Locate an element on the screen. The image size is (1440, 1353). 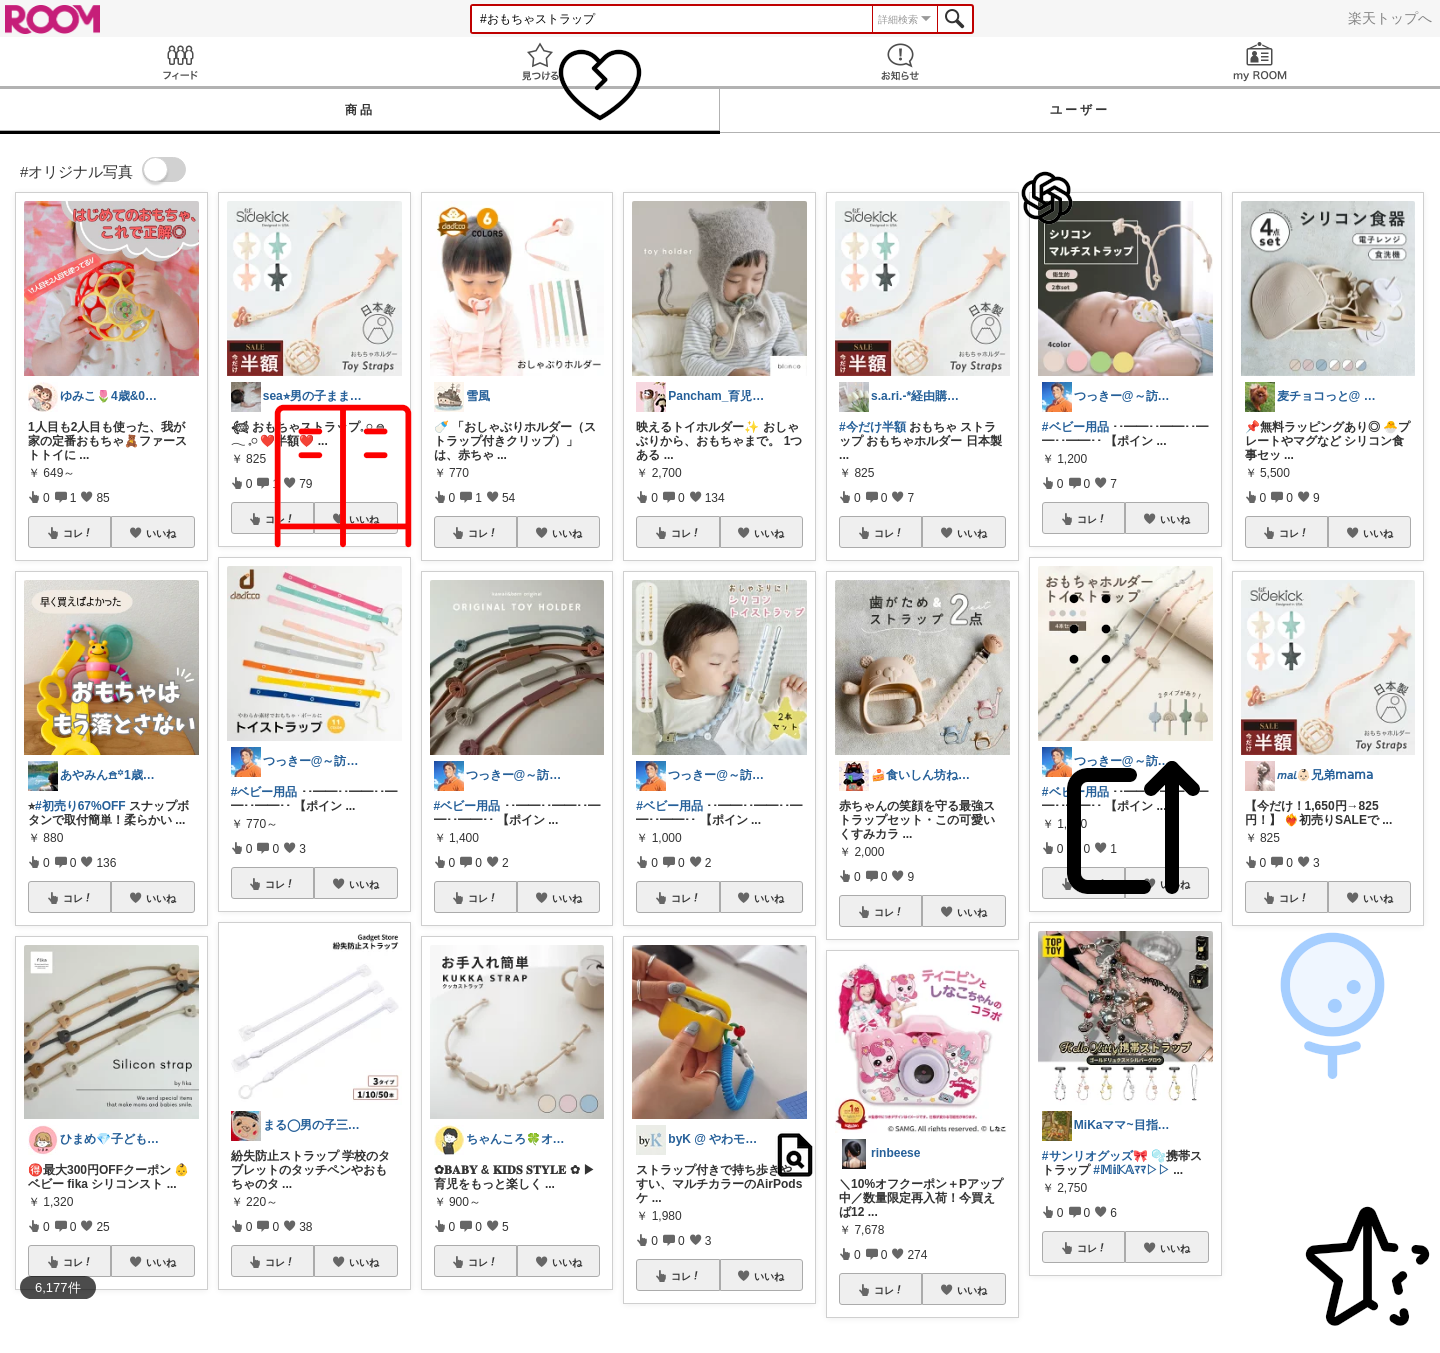
indicates a partial or half rating is located at coordinates (1367, 1268).